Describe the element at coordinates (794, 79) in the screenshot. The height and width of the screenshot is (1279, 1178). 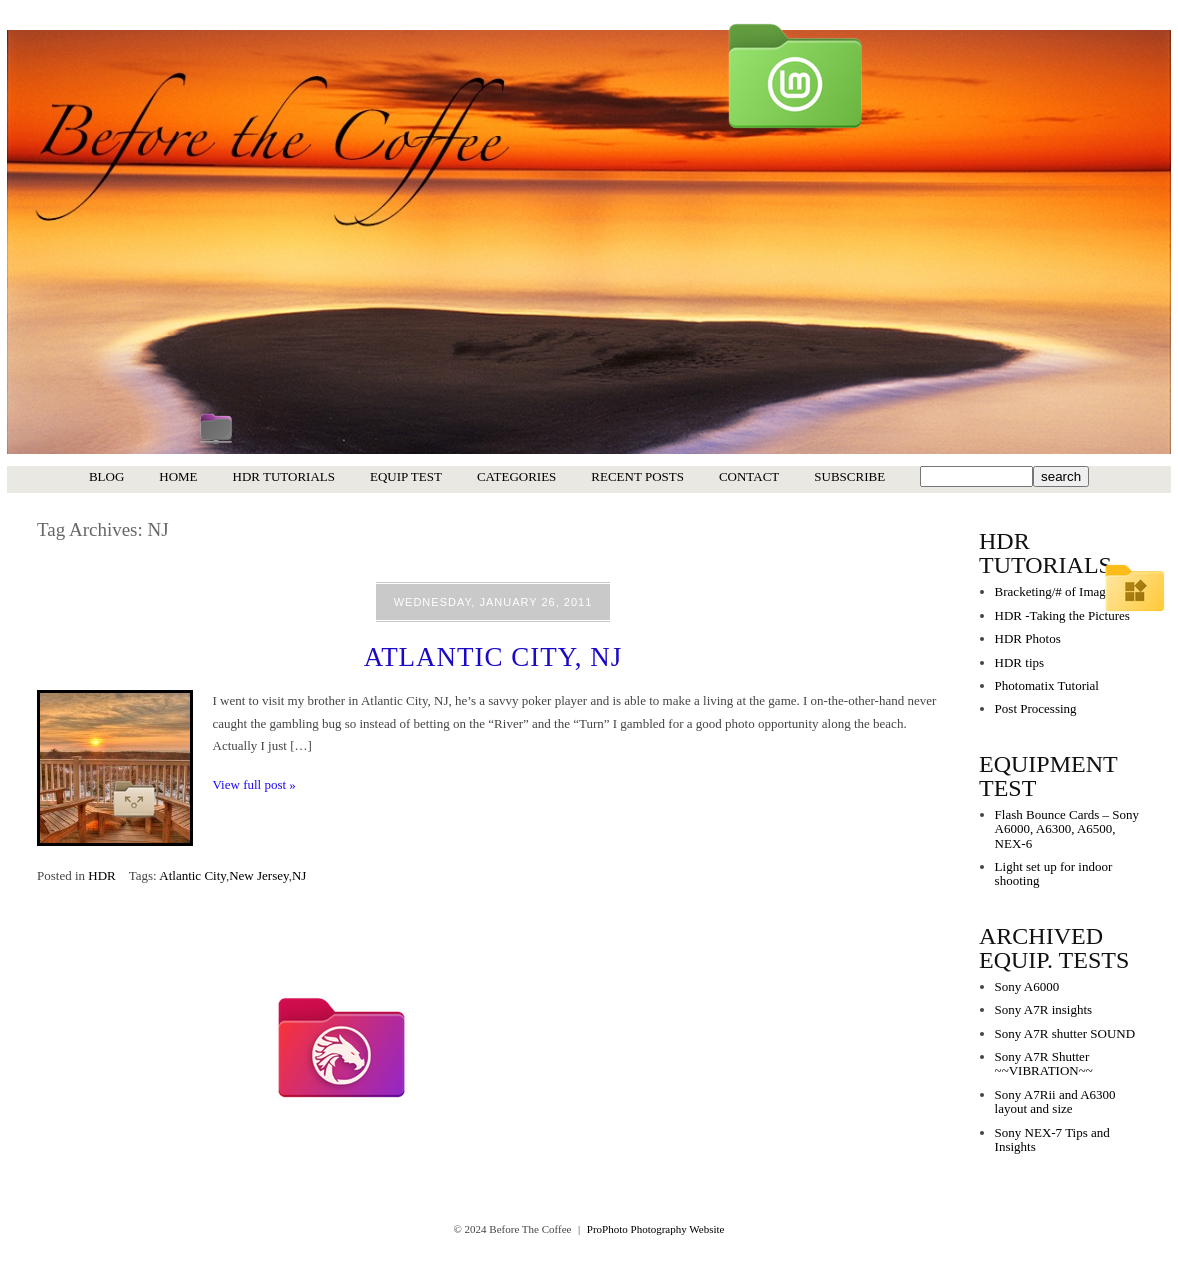
I see `open linux mint system folder` at that location.